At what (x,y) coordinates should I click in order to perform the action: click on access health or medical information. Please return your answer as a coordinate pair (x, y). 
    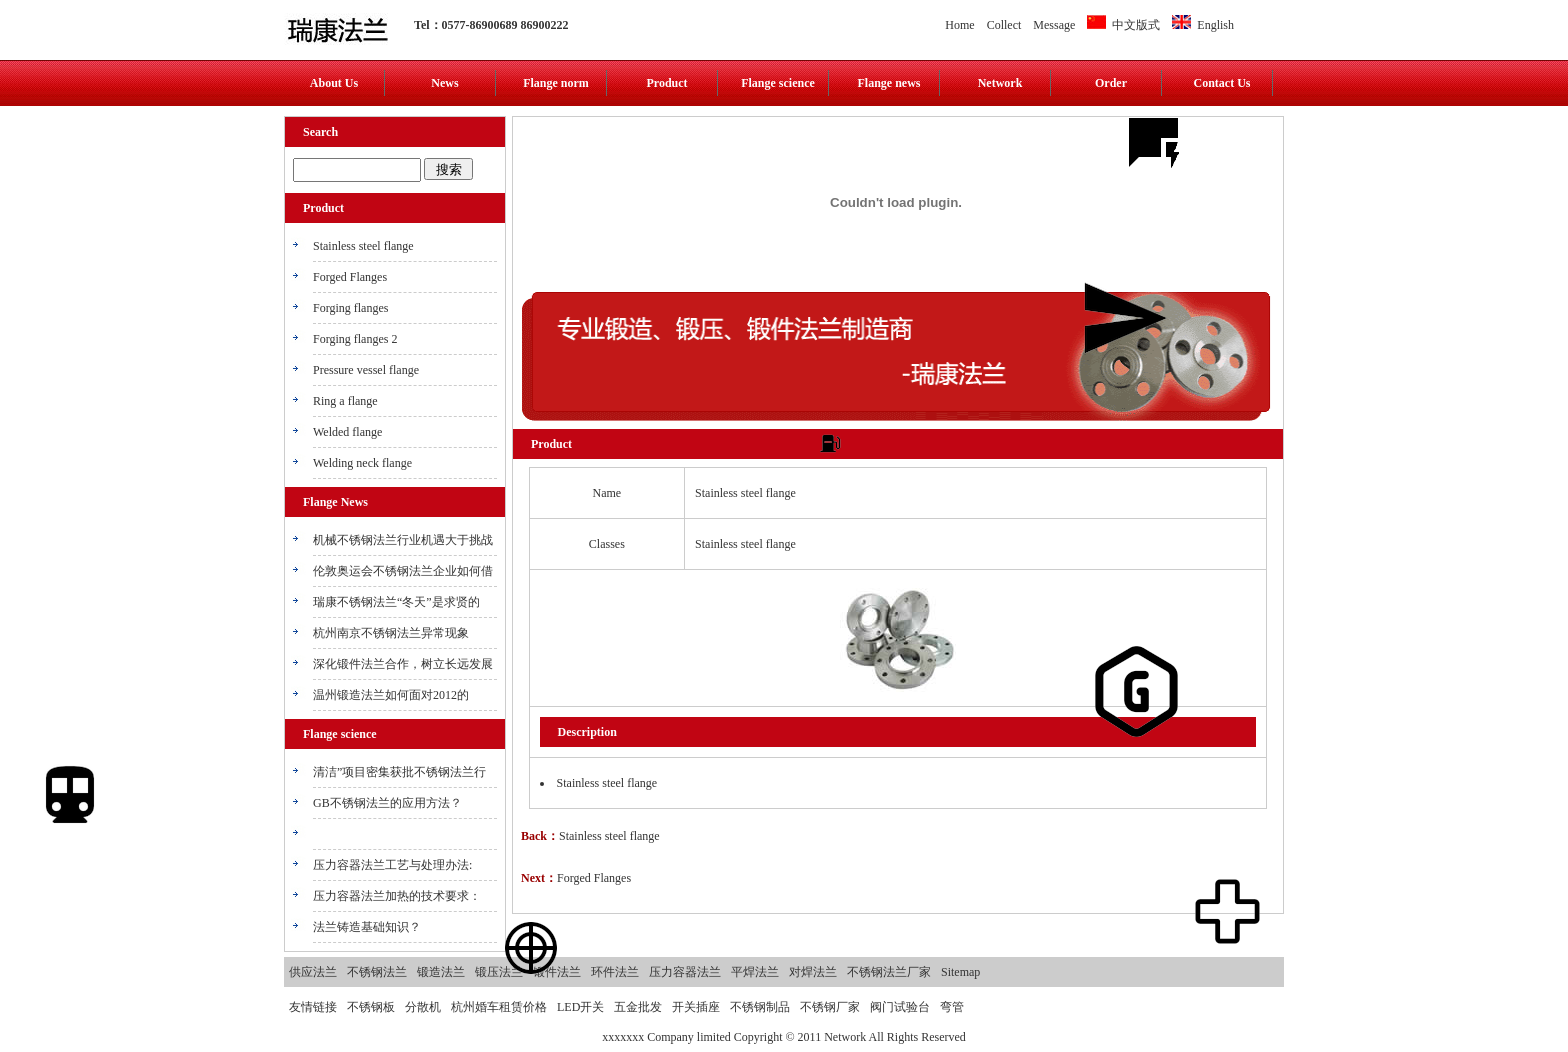
    Looking at the image, I should click on (1227, 911).